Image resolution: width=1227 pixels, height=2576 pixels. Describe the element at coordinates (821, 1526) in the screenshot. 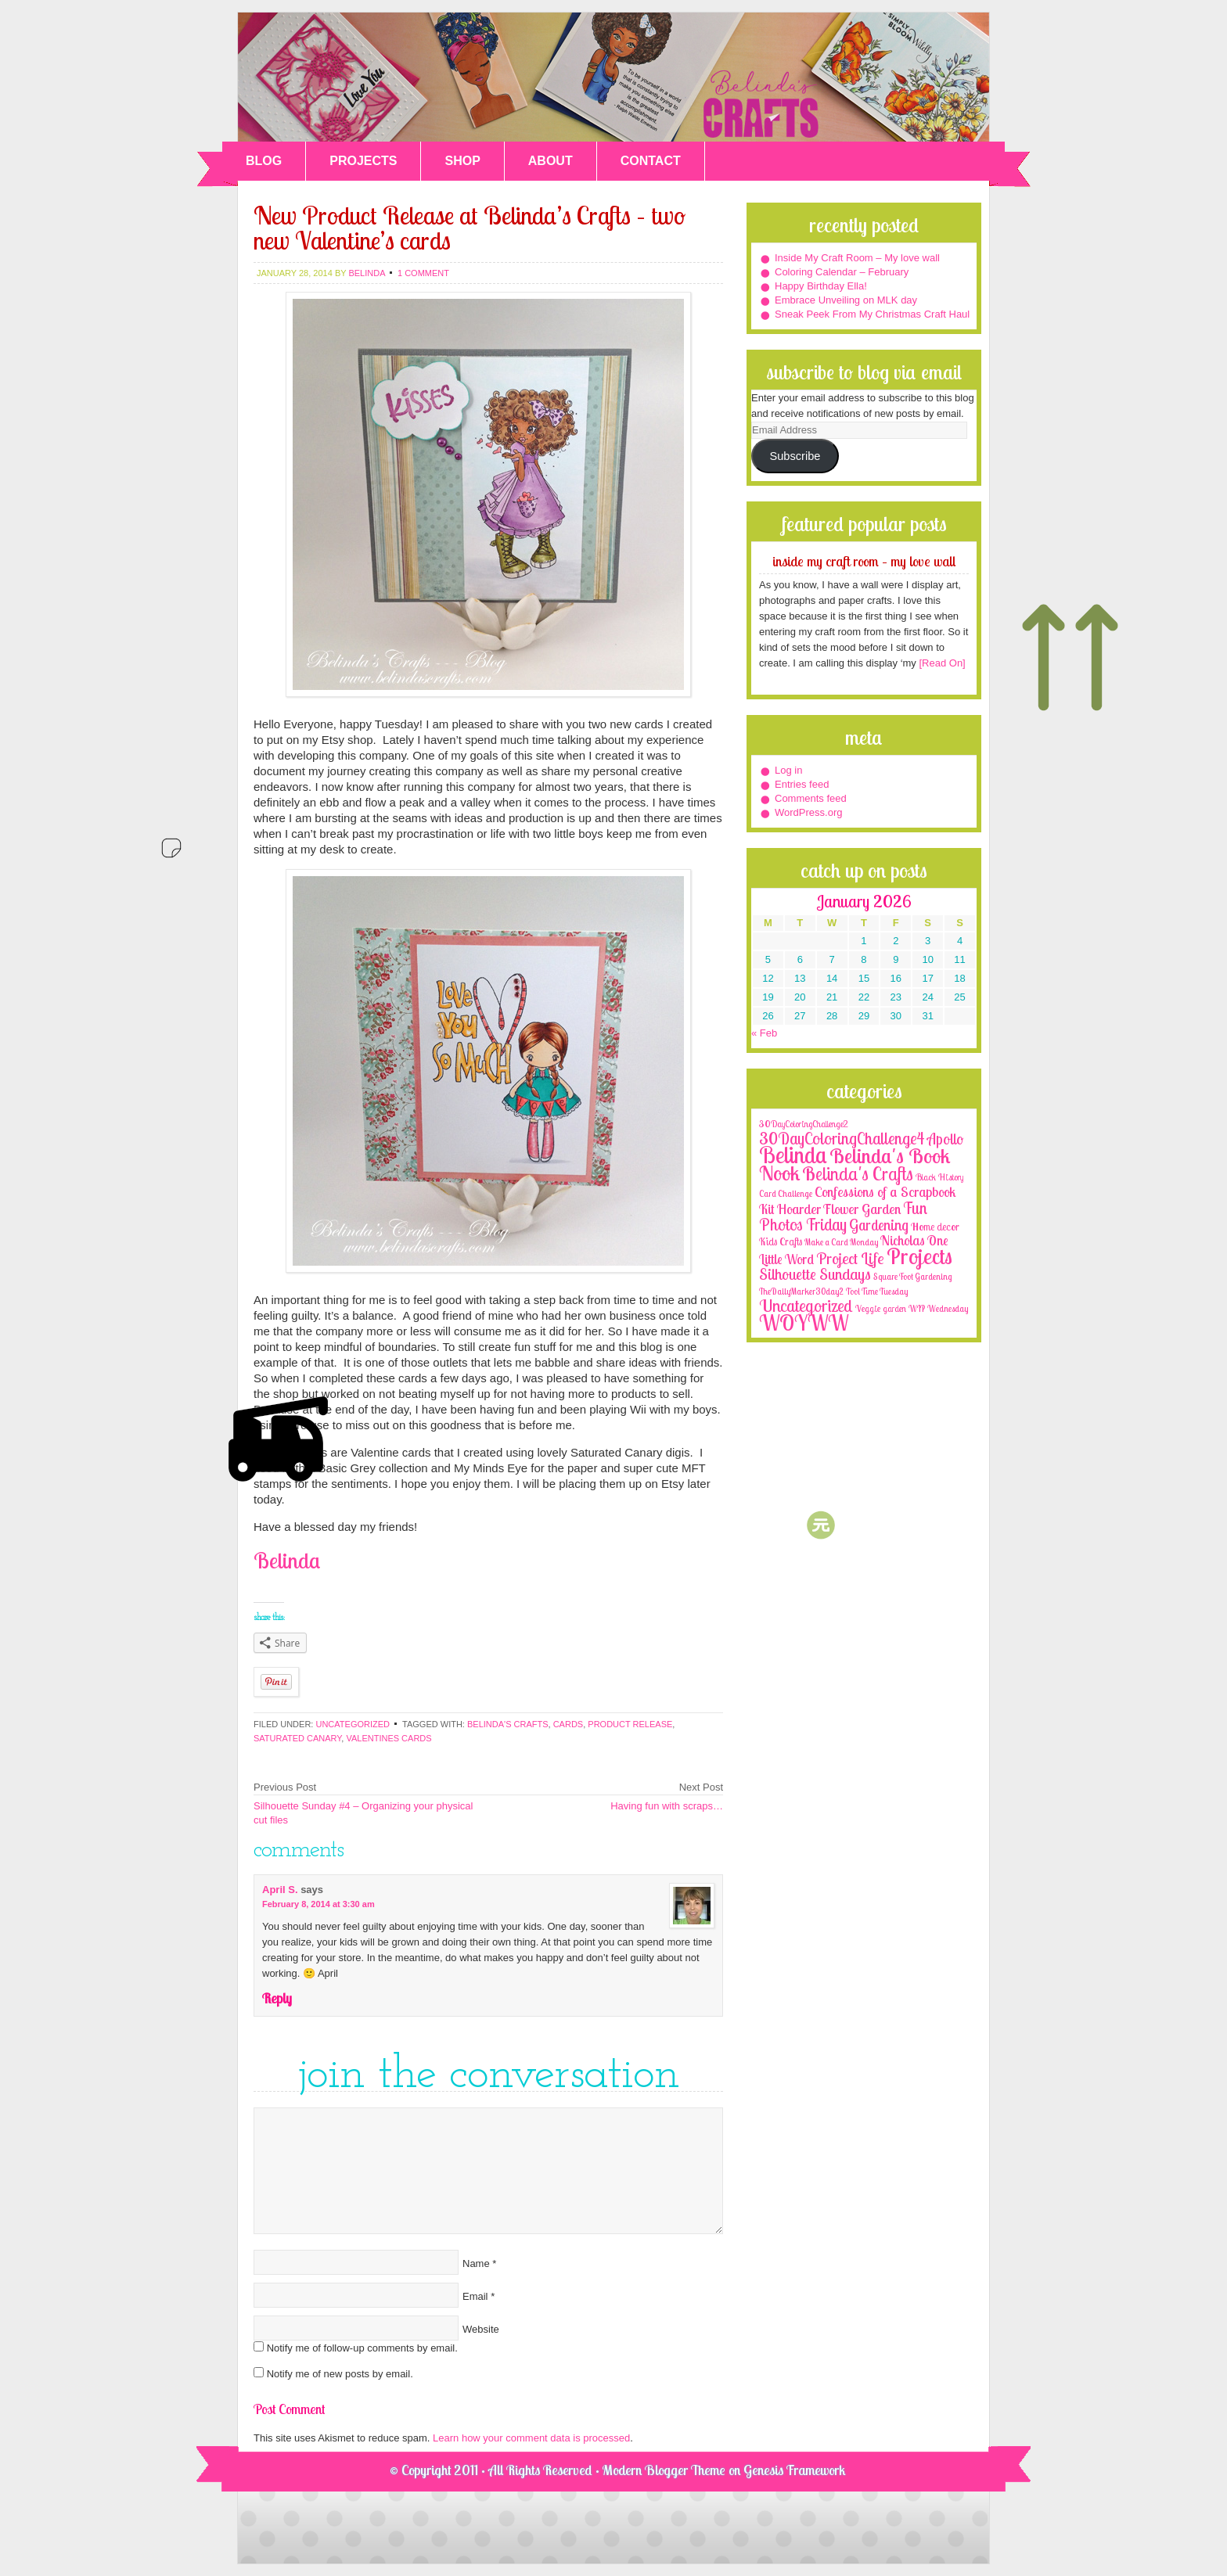

I see `chinese yuan currency indicator` at that location.